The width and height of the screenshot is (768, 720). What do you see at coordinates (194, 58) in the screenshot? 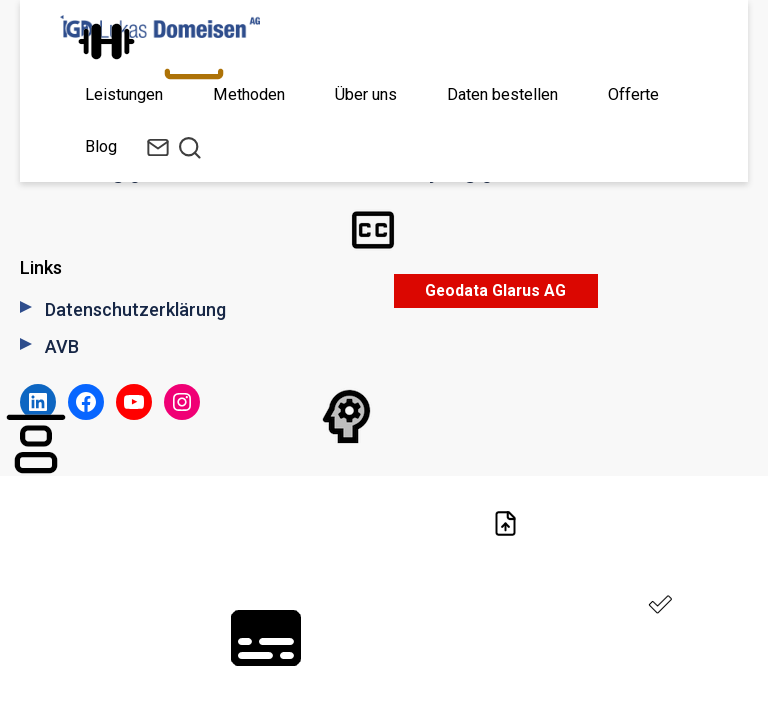
I see `insert a space character` at bounding box center [194, 58].